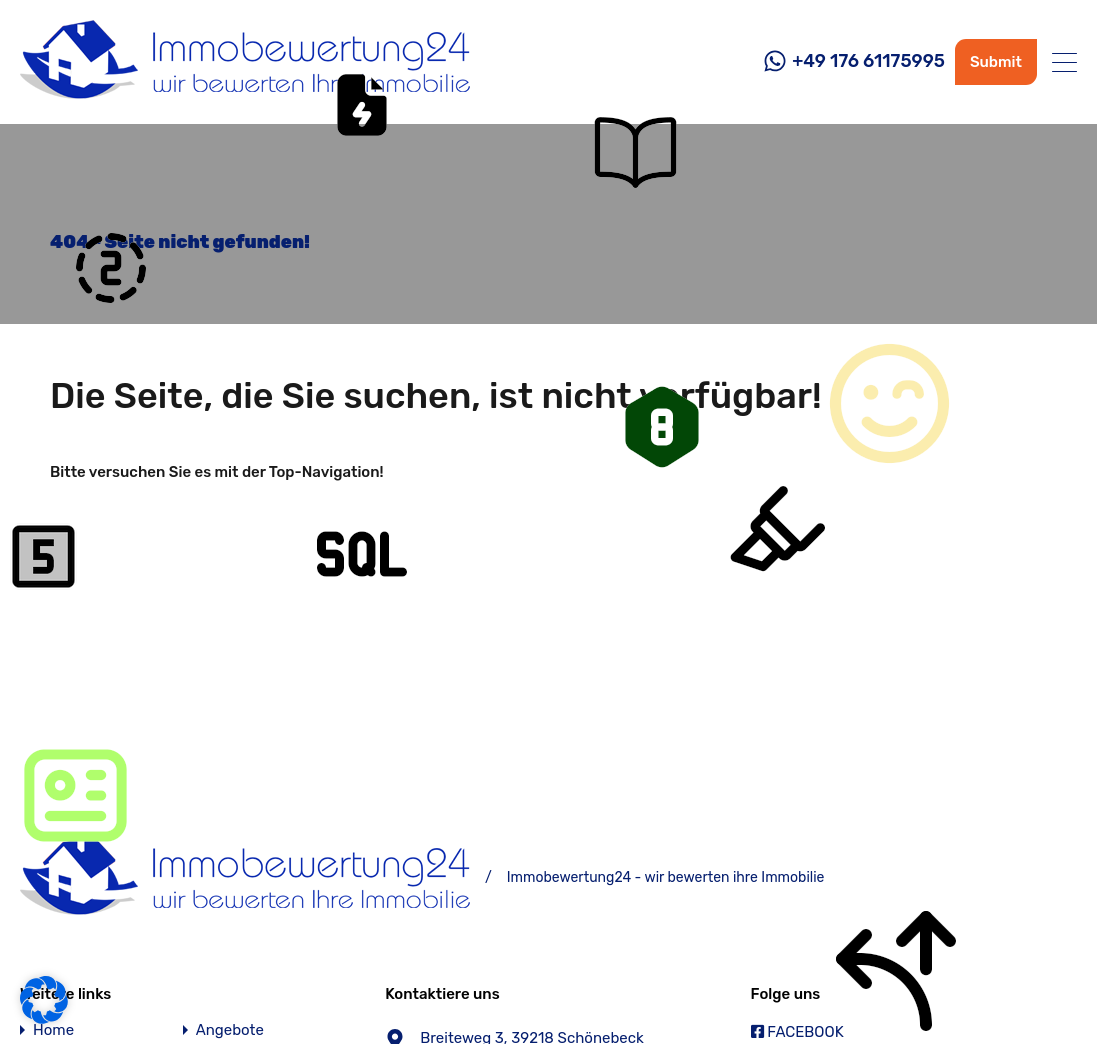  What do you see at coordinates (889, 403) in the screenshot?
I see `insert a winking emoji or emoticon` at bounding box center [889, 403].